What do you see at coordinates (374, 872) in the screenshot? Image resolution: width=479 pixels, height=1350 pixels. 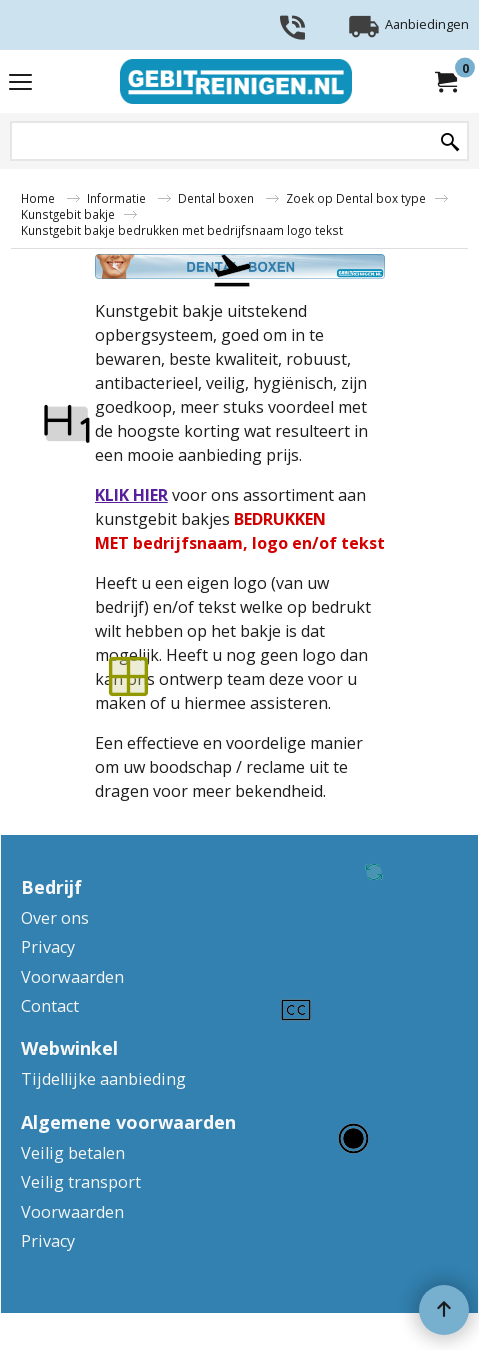 I see `refresh or reload content` at bounding box center [374, 872].